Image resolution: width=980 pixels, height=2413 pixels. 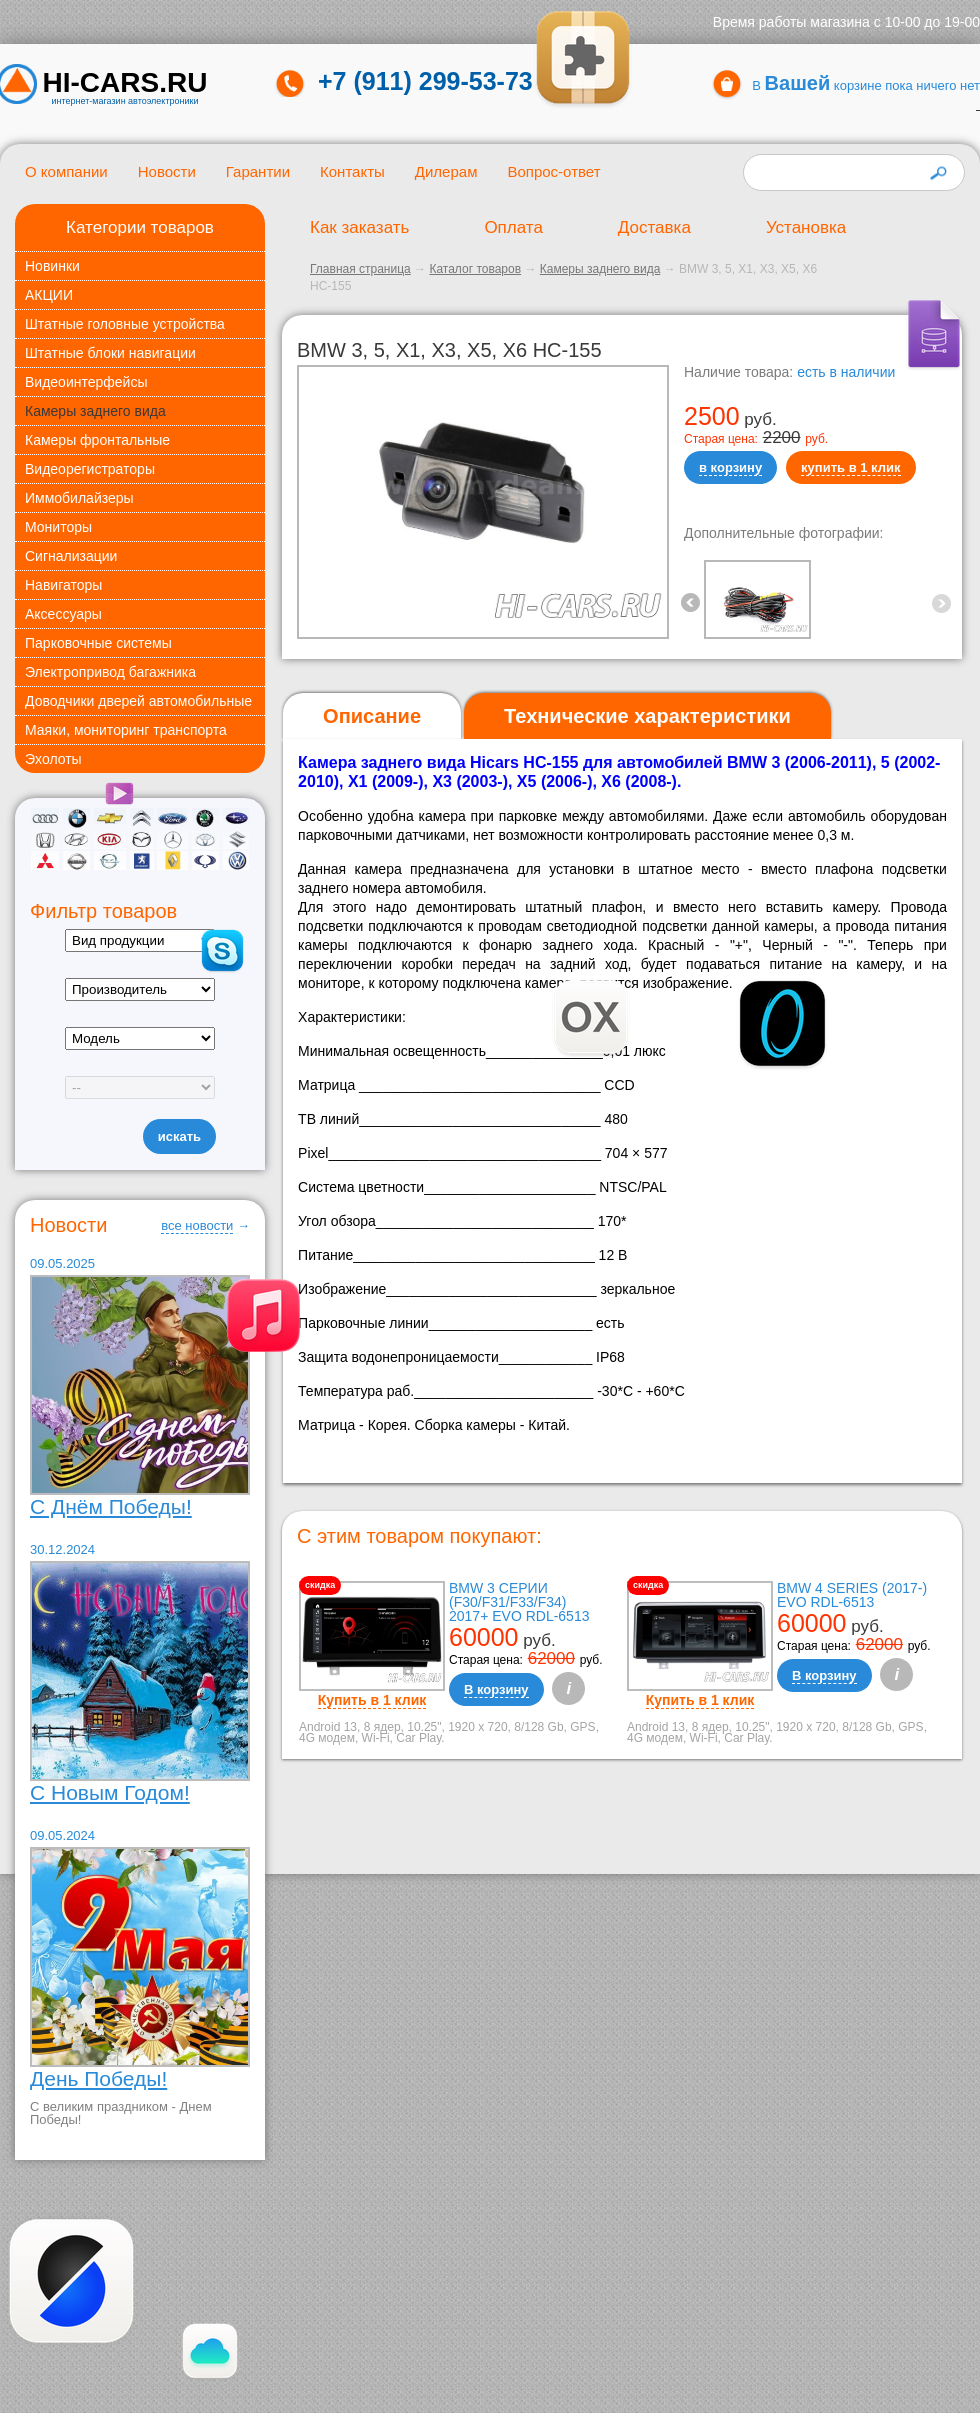 What do you see at coordinates (210, 2351) in the screenshot?
I see `open iCloud app` at bounding box center [210, 2351].